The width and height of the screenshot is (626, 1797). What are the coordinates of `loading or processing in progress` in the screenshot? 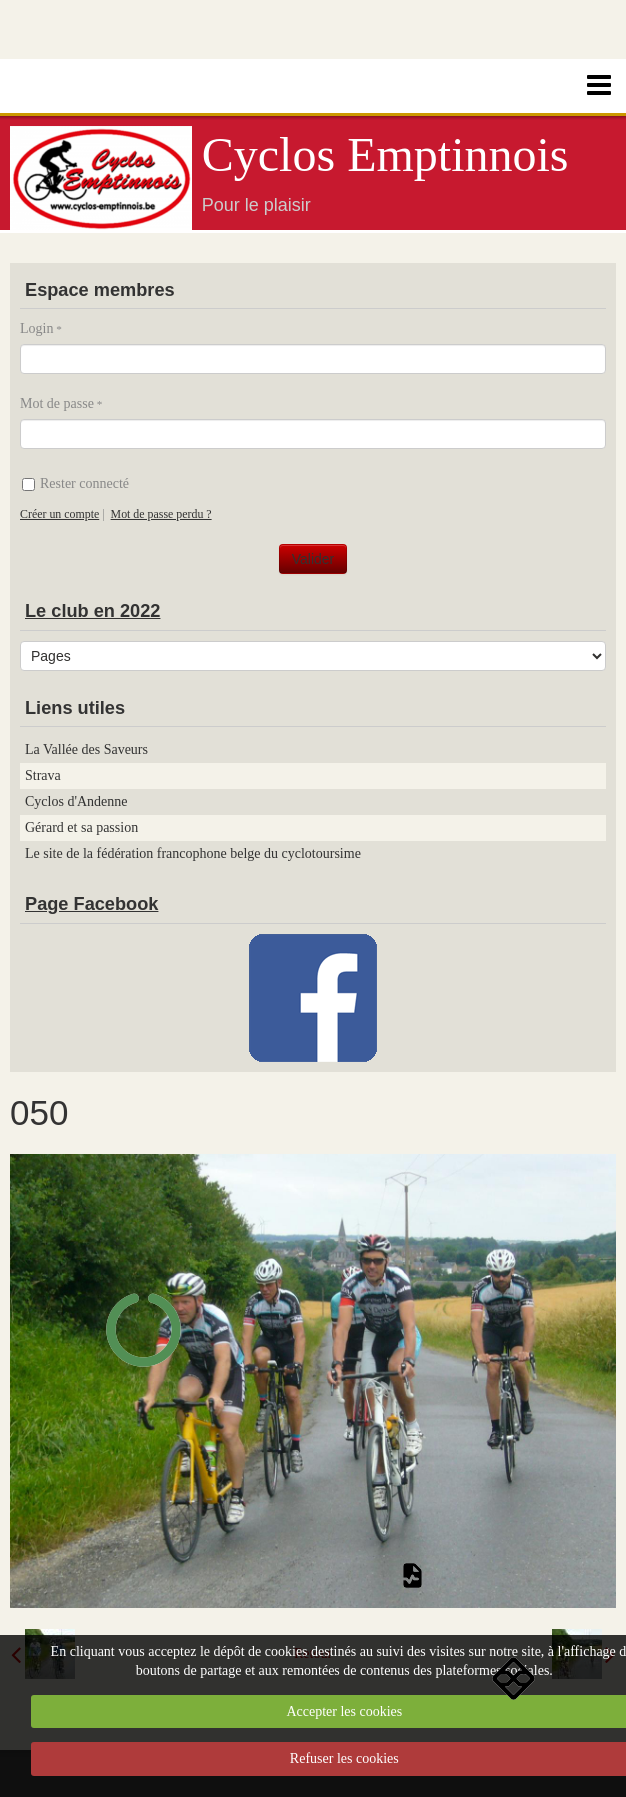 It's located at (143, 1329).